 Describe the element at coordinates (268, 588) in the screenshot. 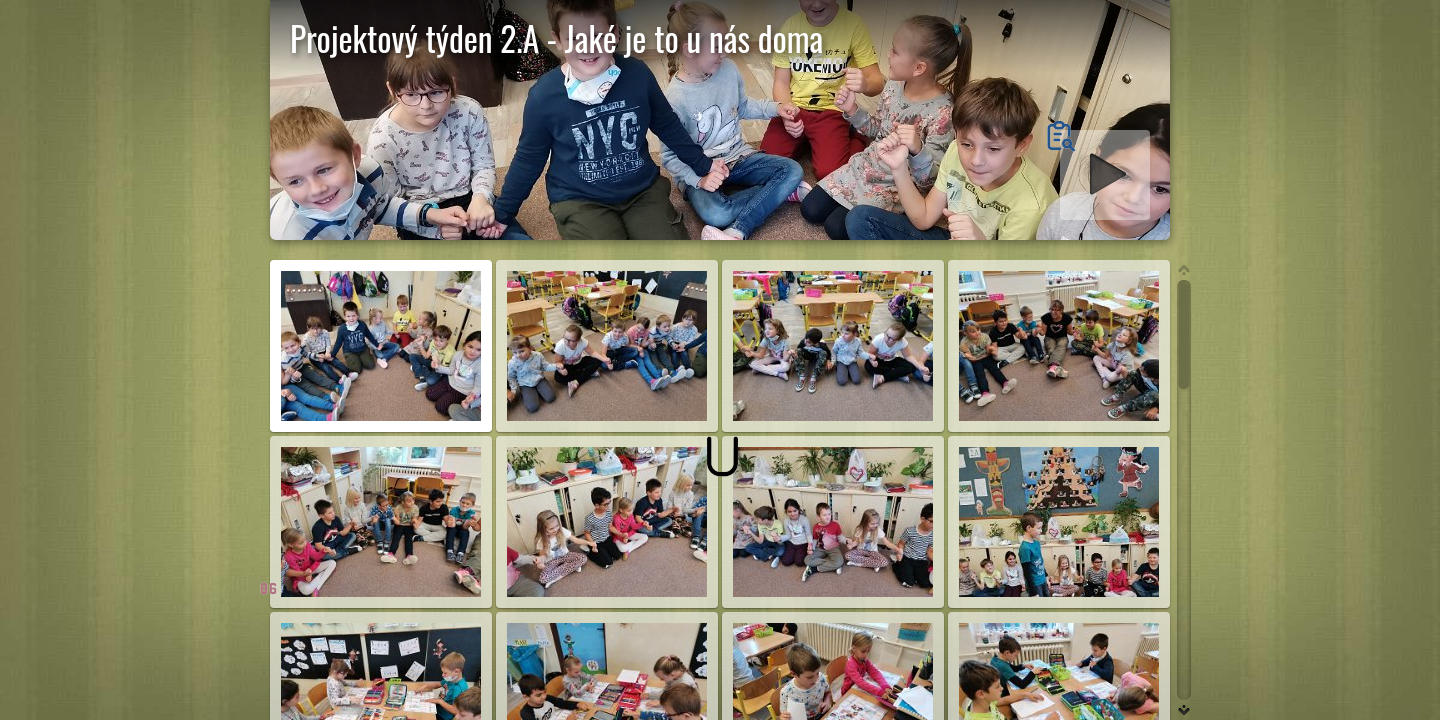

I see `displays the number 86 as a label or counter` at that location.